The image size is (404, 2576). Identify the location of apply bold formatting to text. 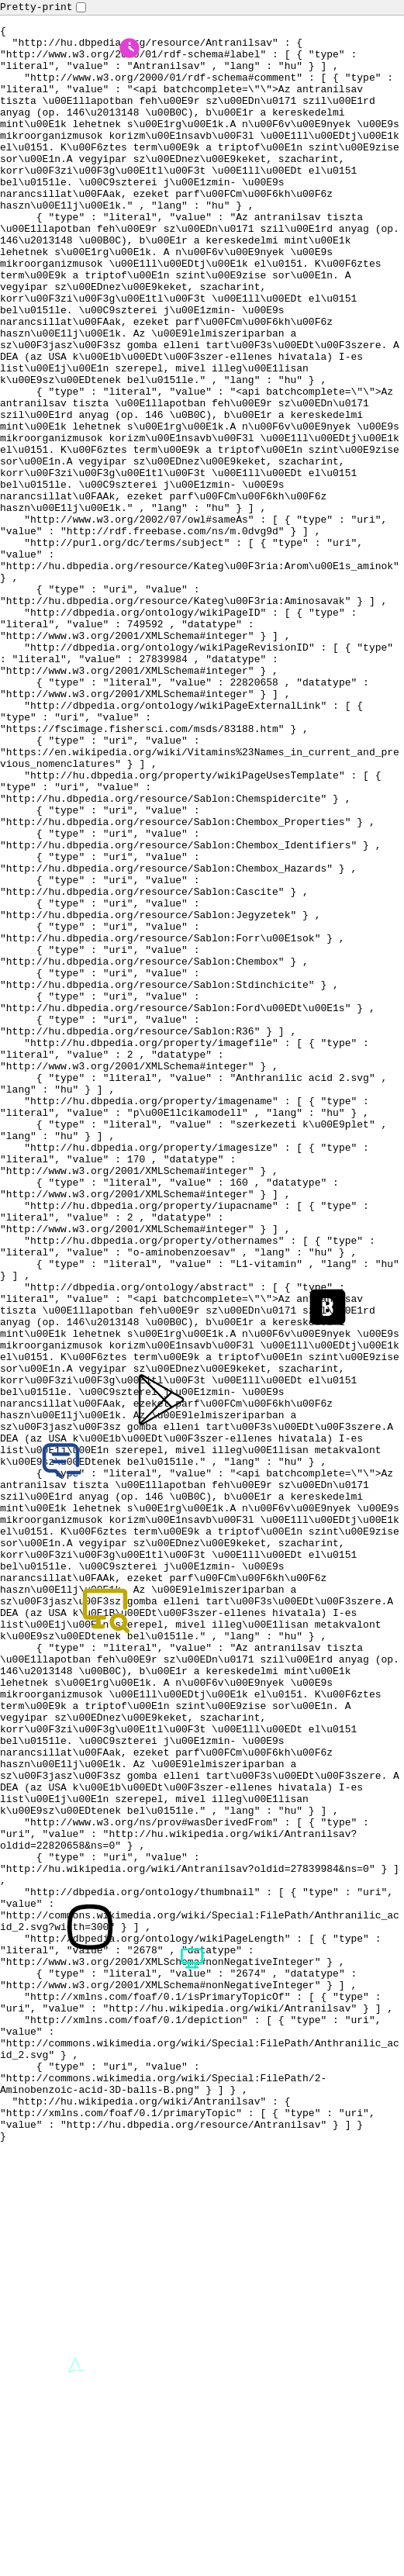
(327, 1307).